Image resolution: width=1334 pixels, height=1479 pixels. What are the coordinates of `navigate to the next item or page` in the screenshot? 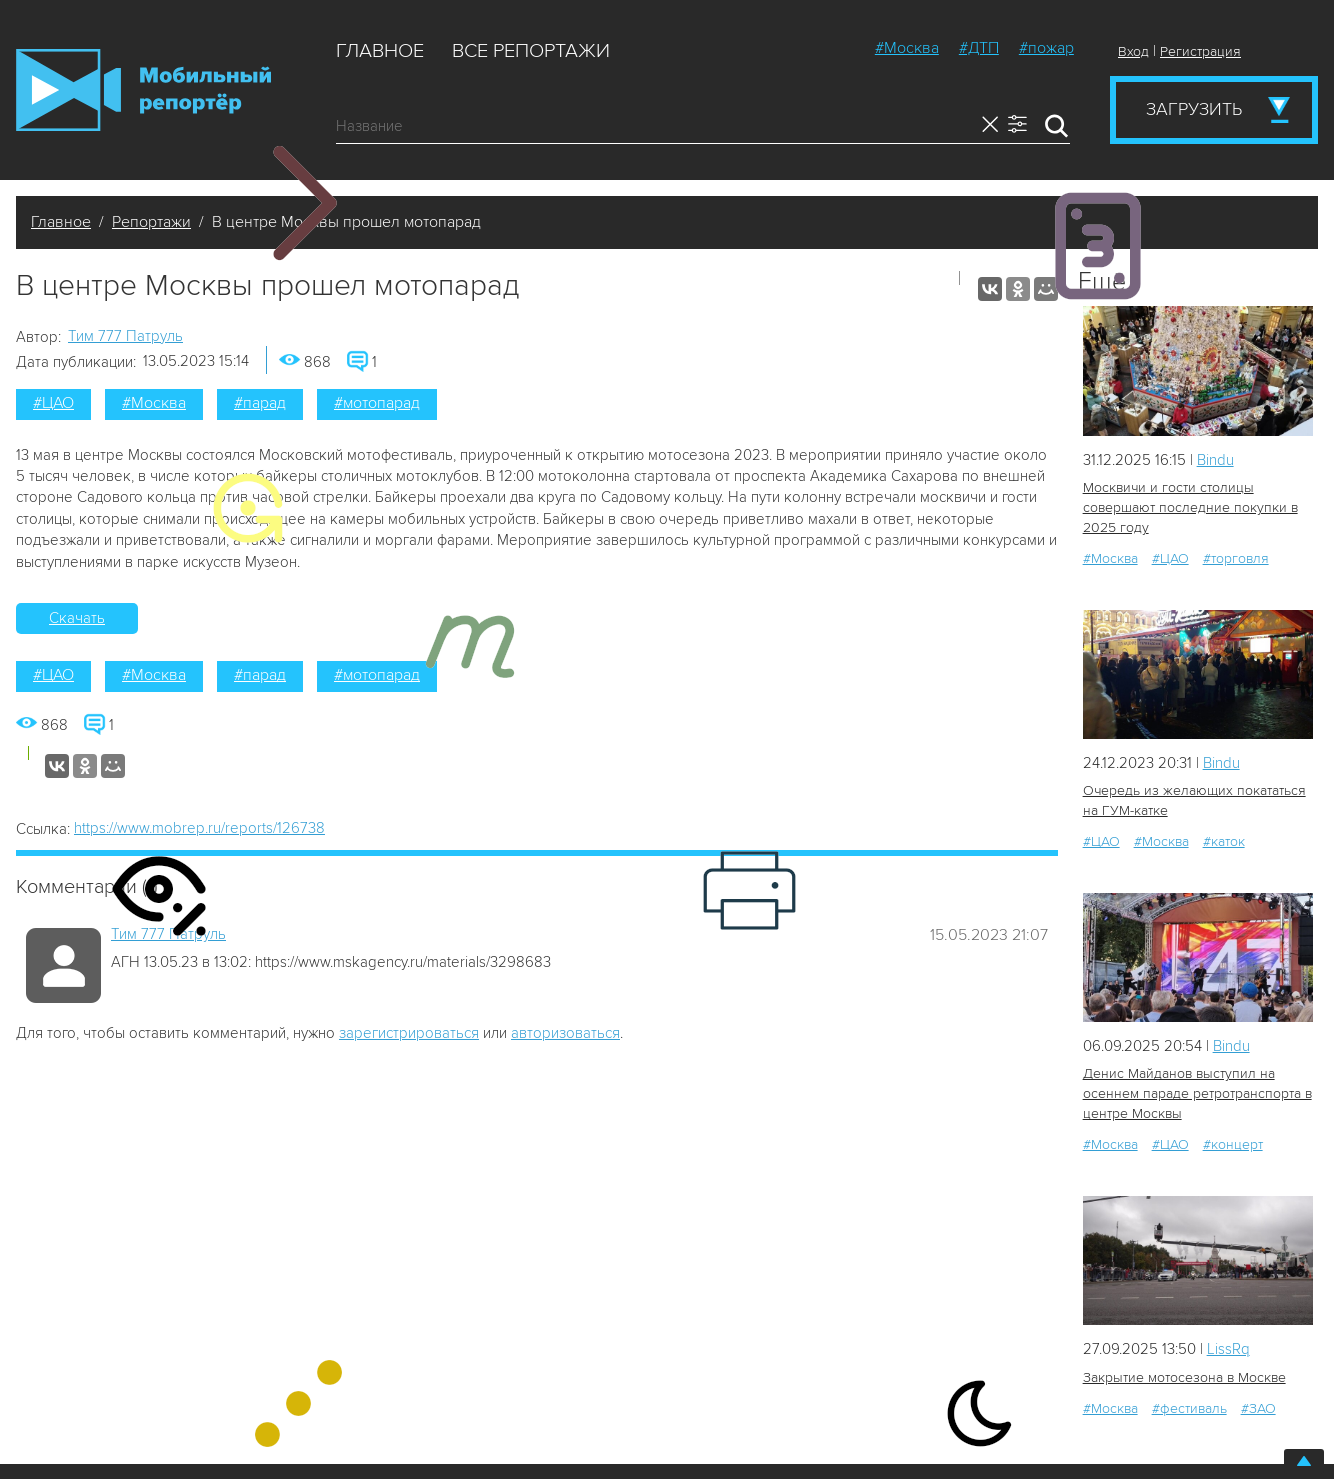 It's located at (302, 203).